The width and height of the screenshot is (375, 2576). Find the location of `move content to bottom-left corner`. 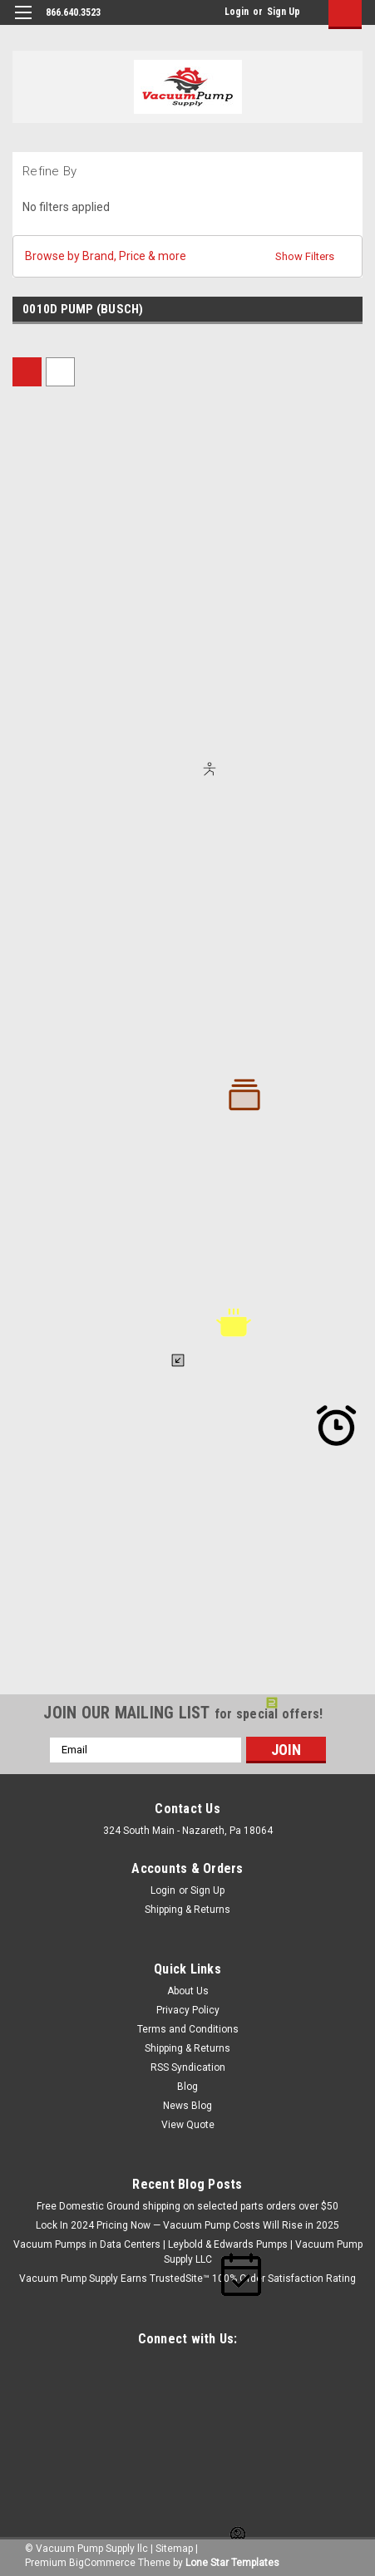

move content to bottom-left corner is located at coordinates (178, 1360).